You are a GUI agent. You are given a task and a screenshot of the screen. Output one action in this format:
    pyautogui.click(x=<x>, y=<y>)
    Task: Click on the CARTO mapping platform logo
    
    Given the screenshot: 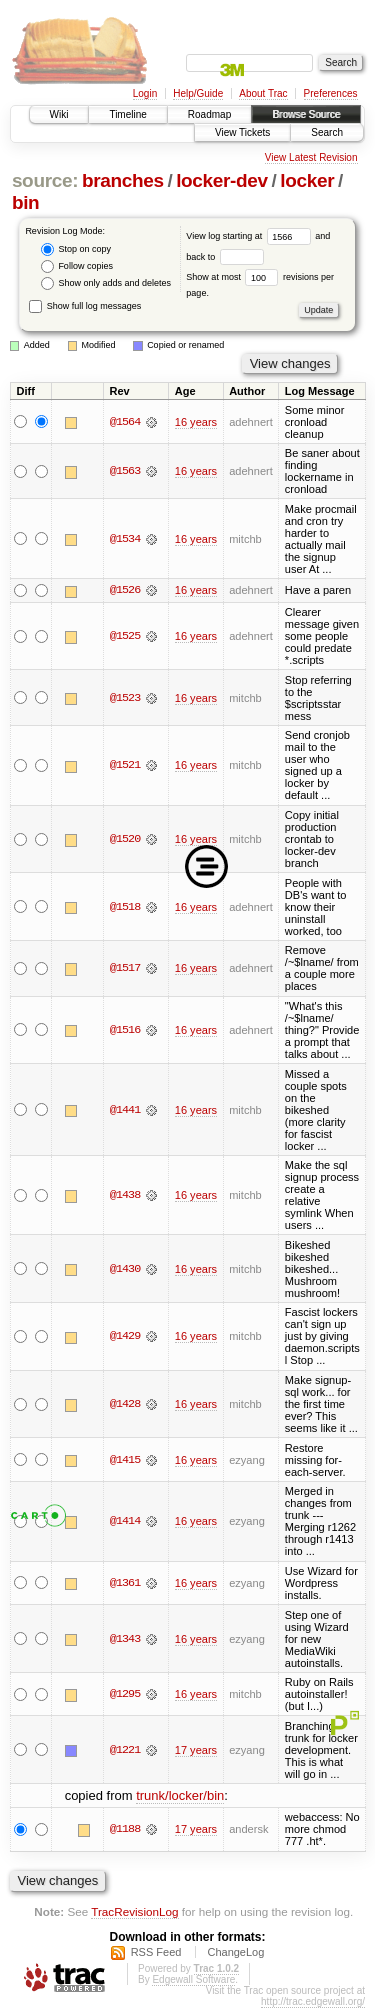 What is the action you would take?
    pyautogui.click(x=38, y=1515)
    